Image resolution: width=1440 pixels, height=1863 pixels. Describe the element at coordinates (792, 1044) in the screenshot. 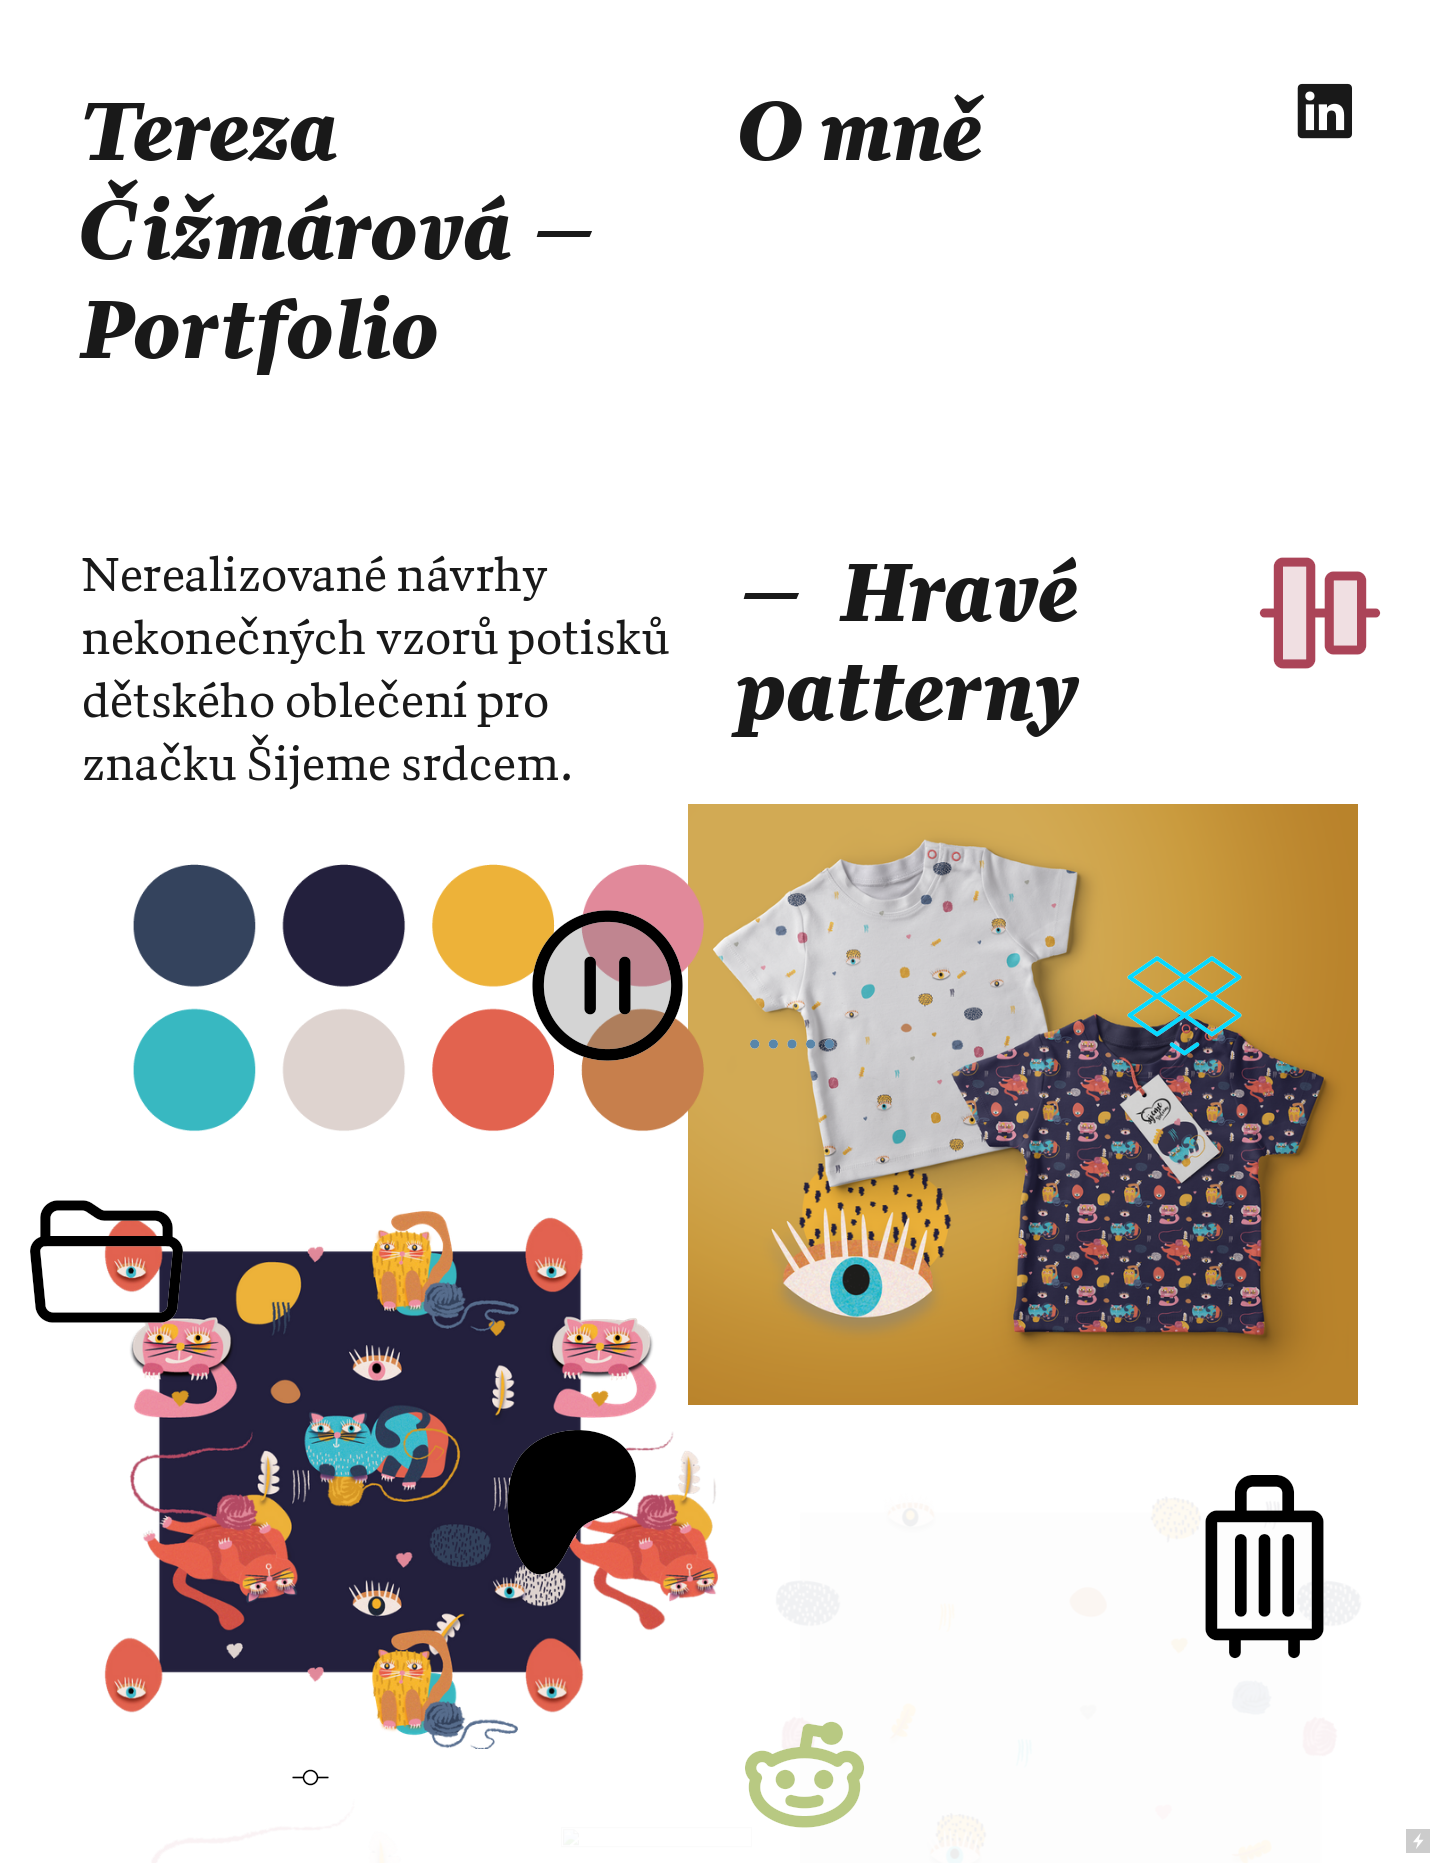

I see `indicates a divider or separator between content sections` at that location.